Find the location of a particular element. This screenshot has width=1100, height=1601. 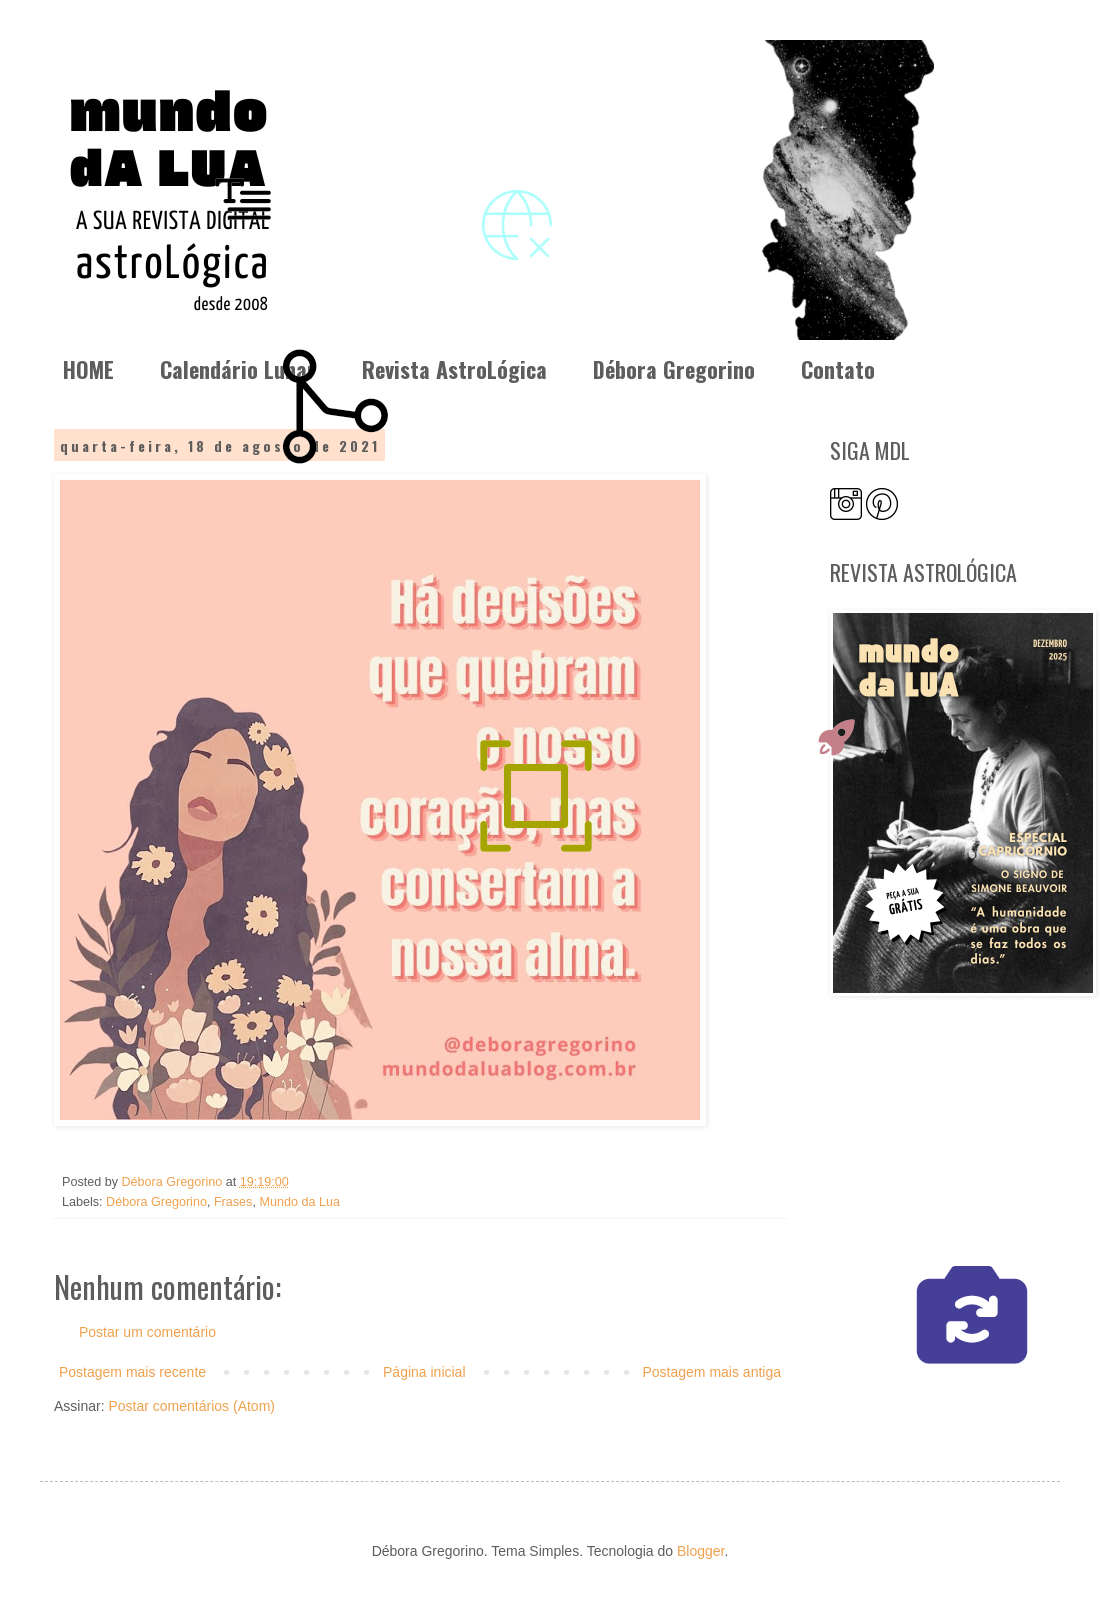

switch between front and rear camera is located at coordinates (972, 1317).